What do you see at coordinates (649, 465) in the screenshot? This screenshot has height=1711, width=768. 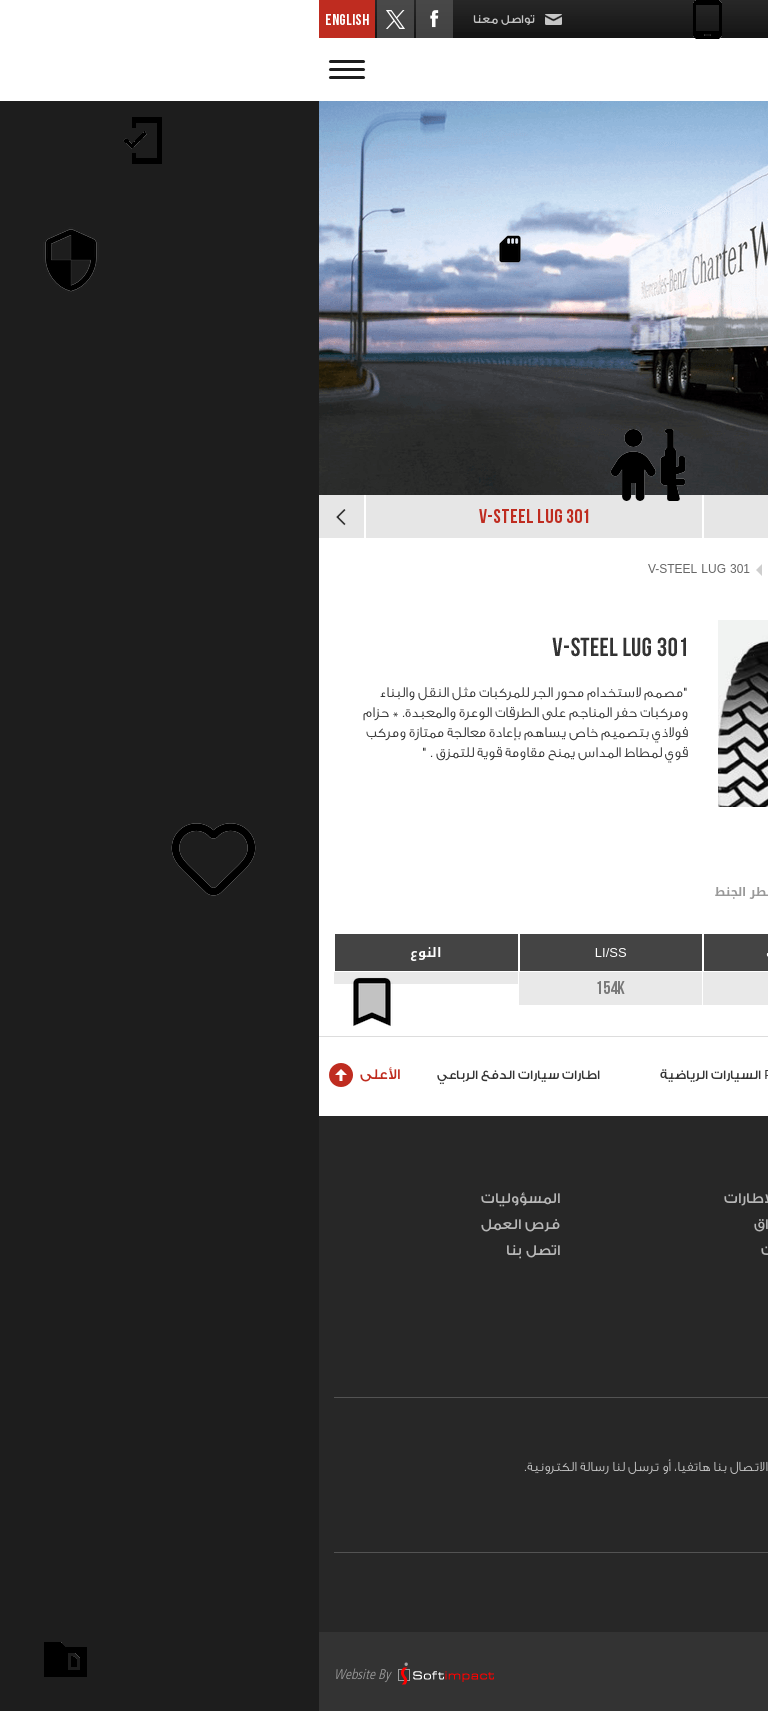 I see `indicates content related to child soldiers or armed conflict involving minors` at bounding box center [649, 465].